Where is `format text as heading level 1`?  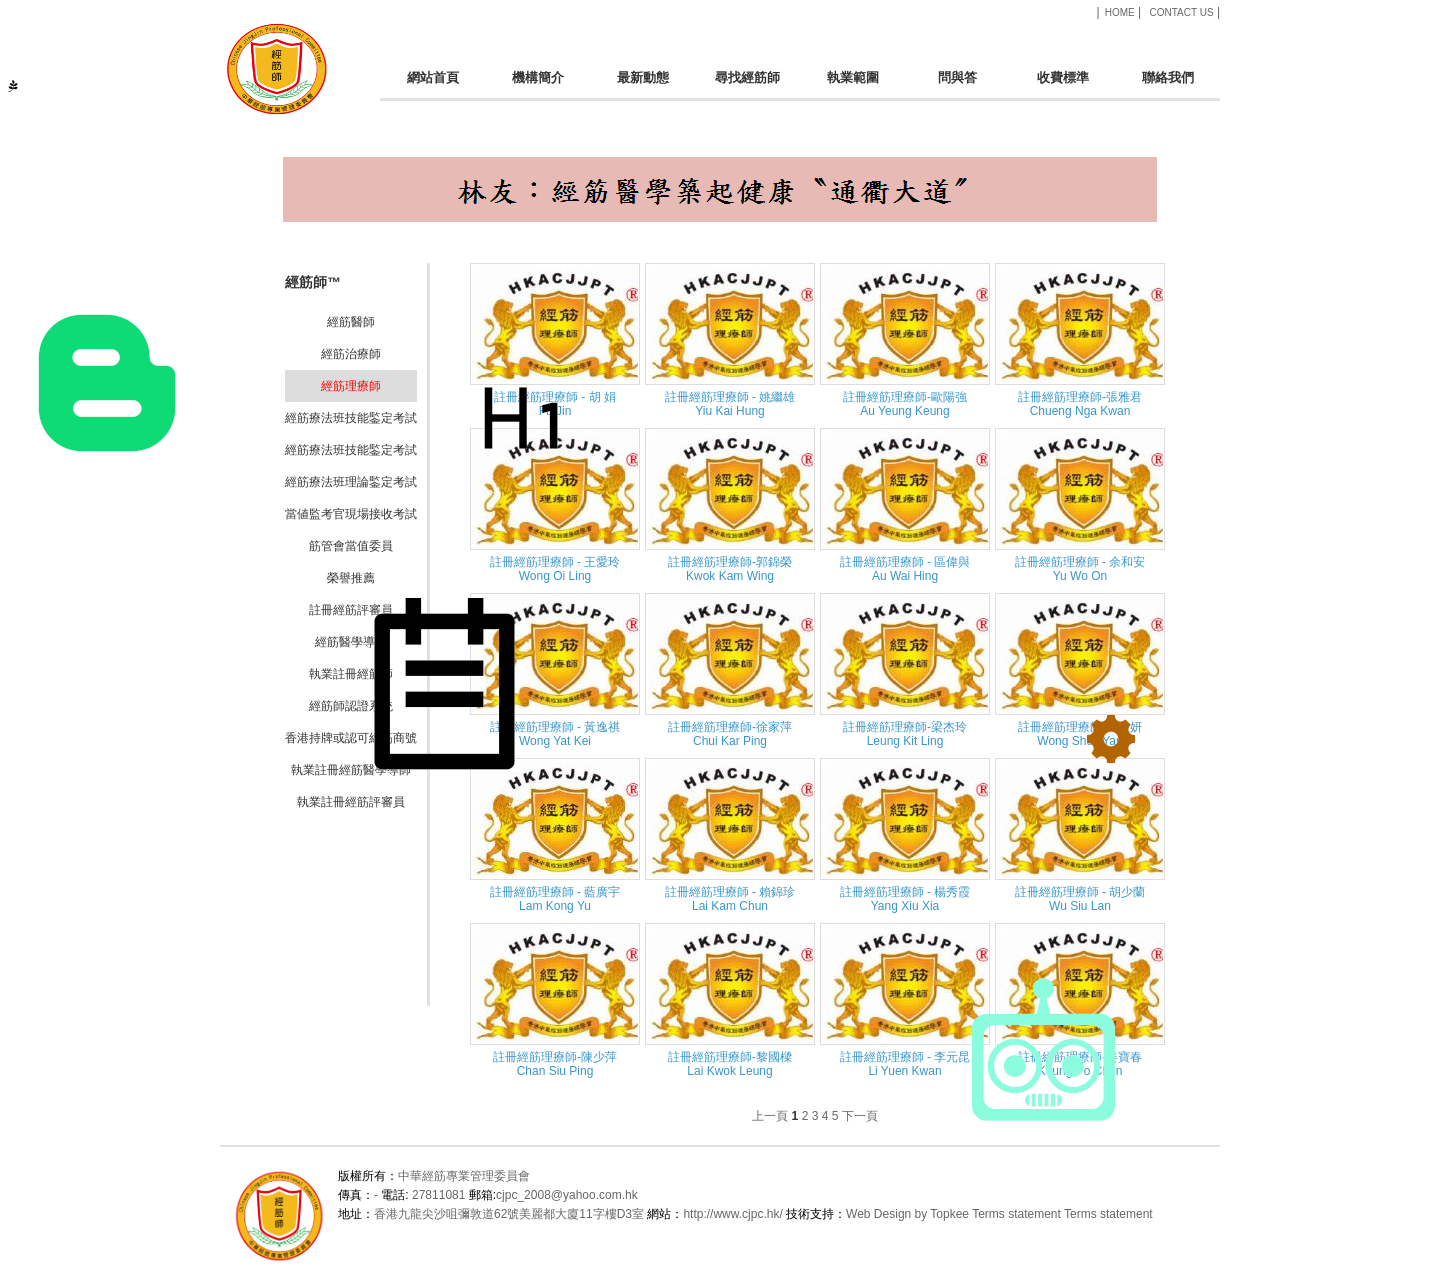
format text as heading level 1 is located at coordinates (523, 418).